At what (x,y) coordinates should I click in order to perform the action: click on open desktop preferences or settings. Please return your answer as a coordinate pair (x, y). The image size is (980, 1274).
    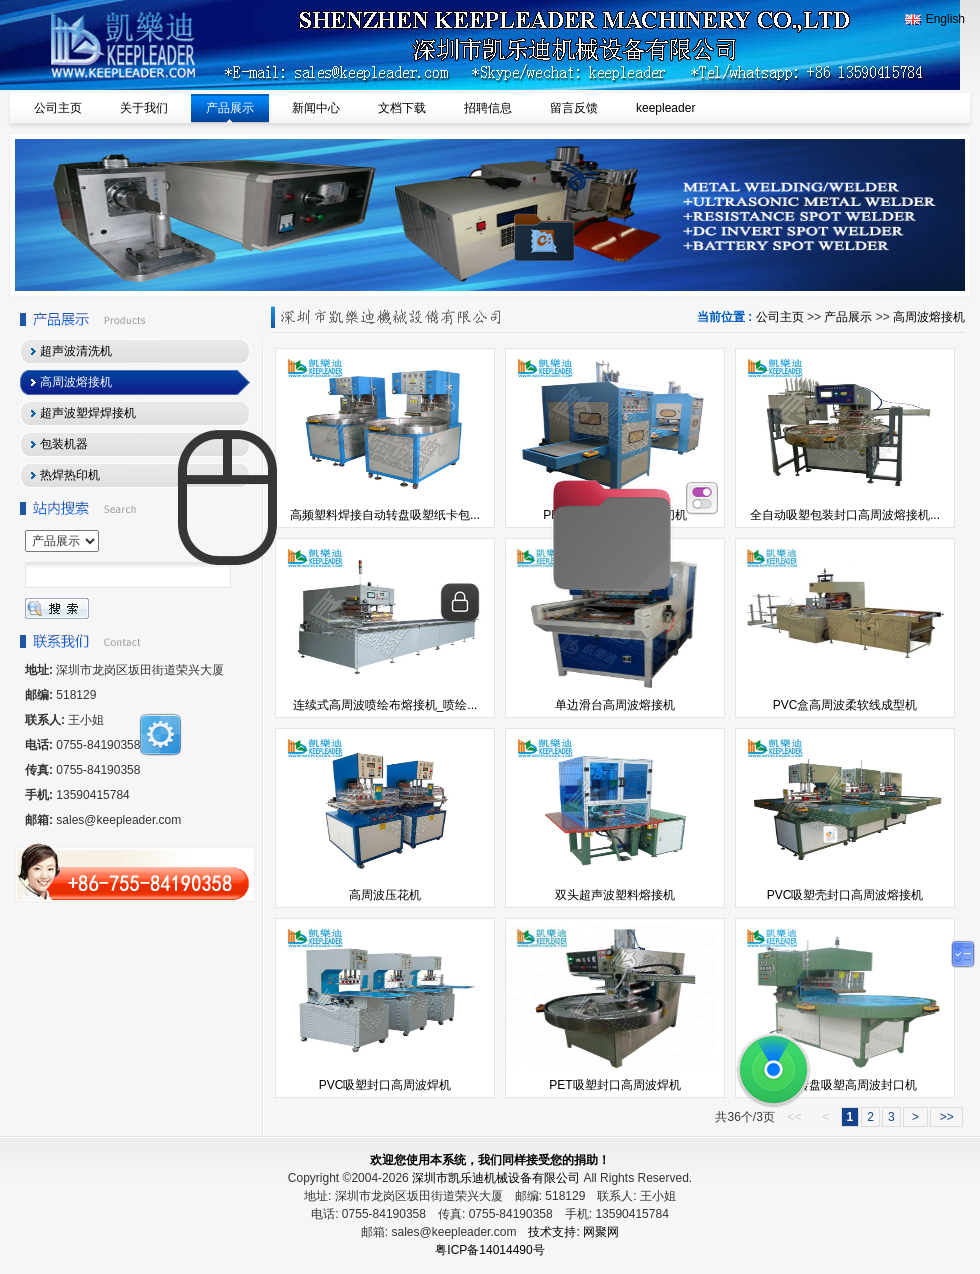
    Looking at the image, I should click on (702, 498).